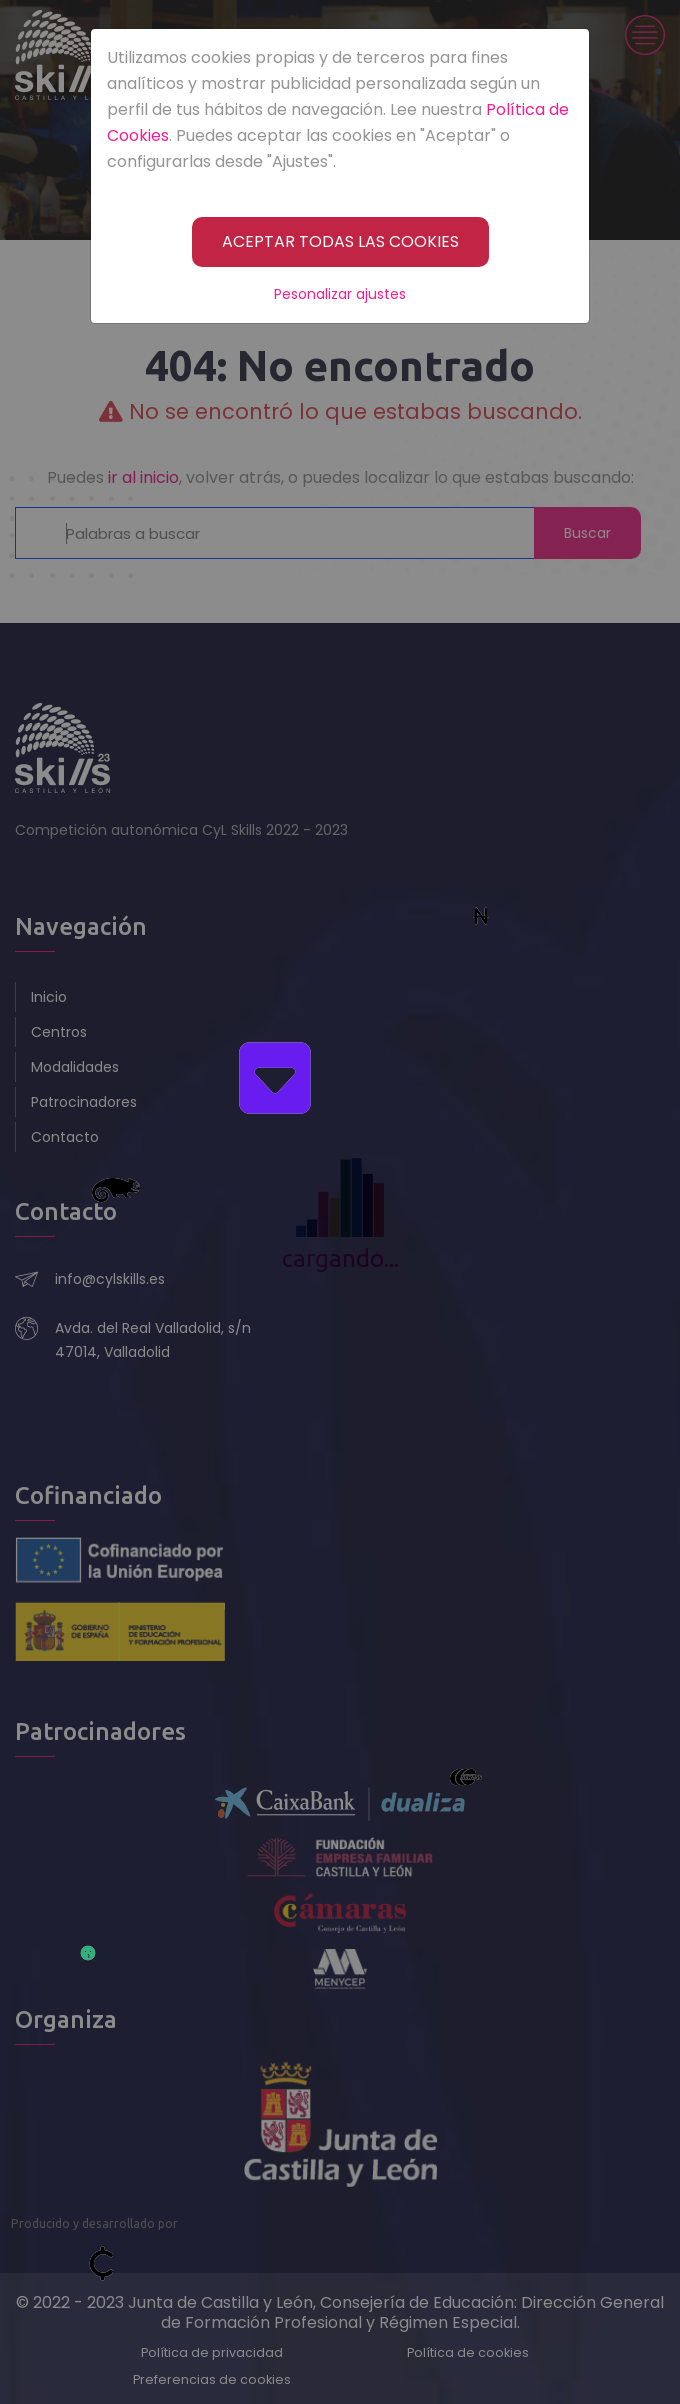 The image size is (680, 2404). Describe the element at coordinates (88, 1953) in the screenshot. I see `send a kiss or blowing kiss emoji reaction` at that location.